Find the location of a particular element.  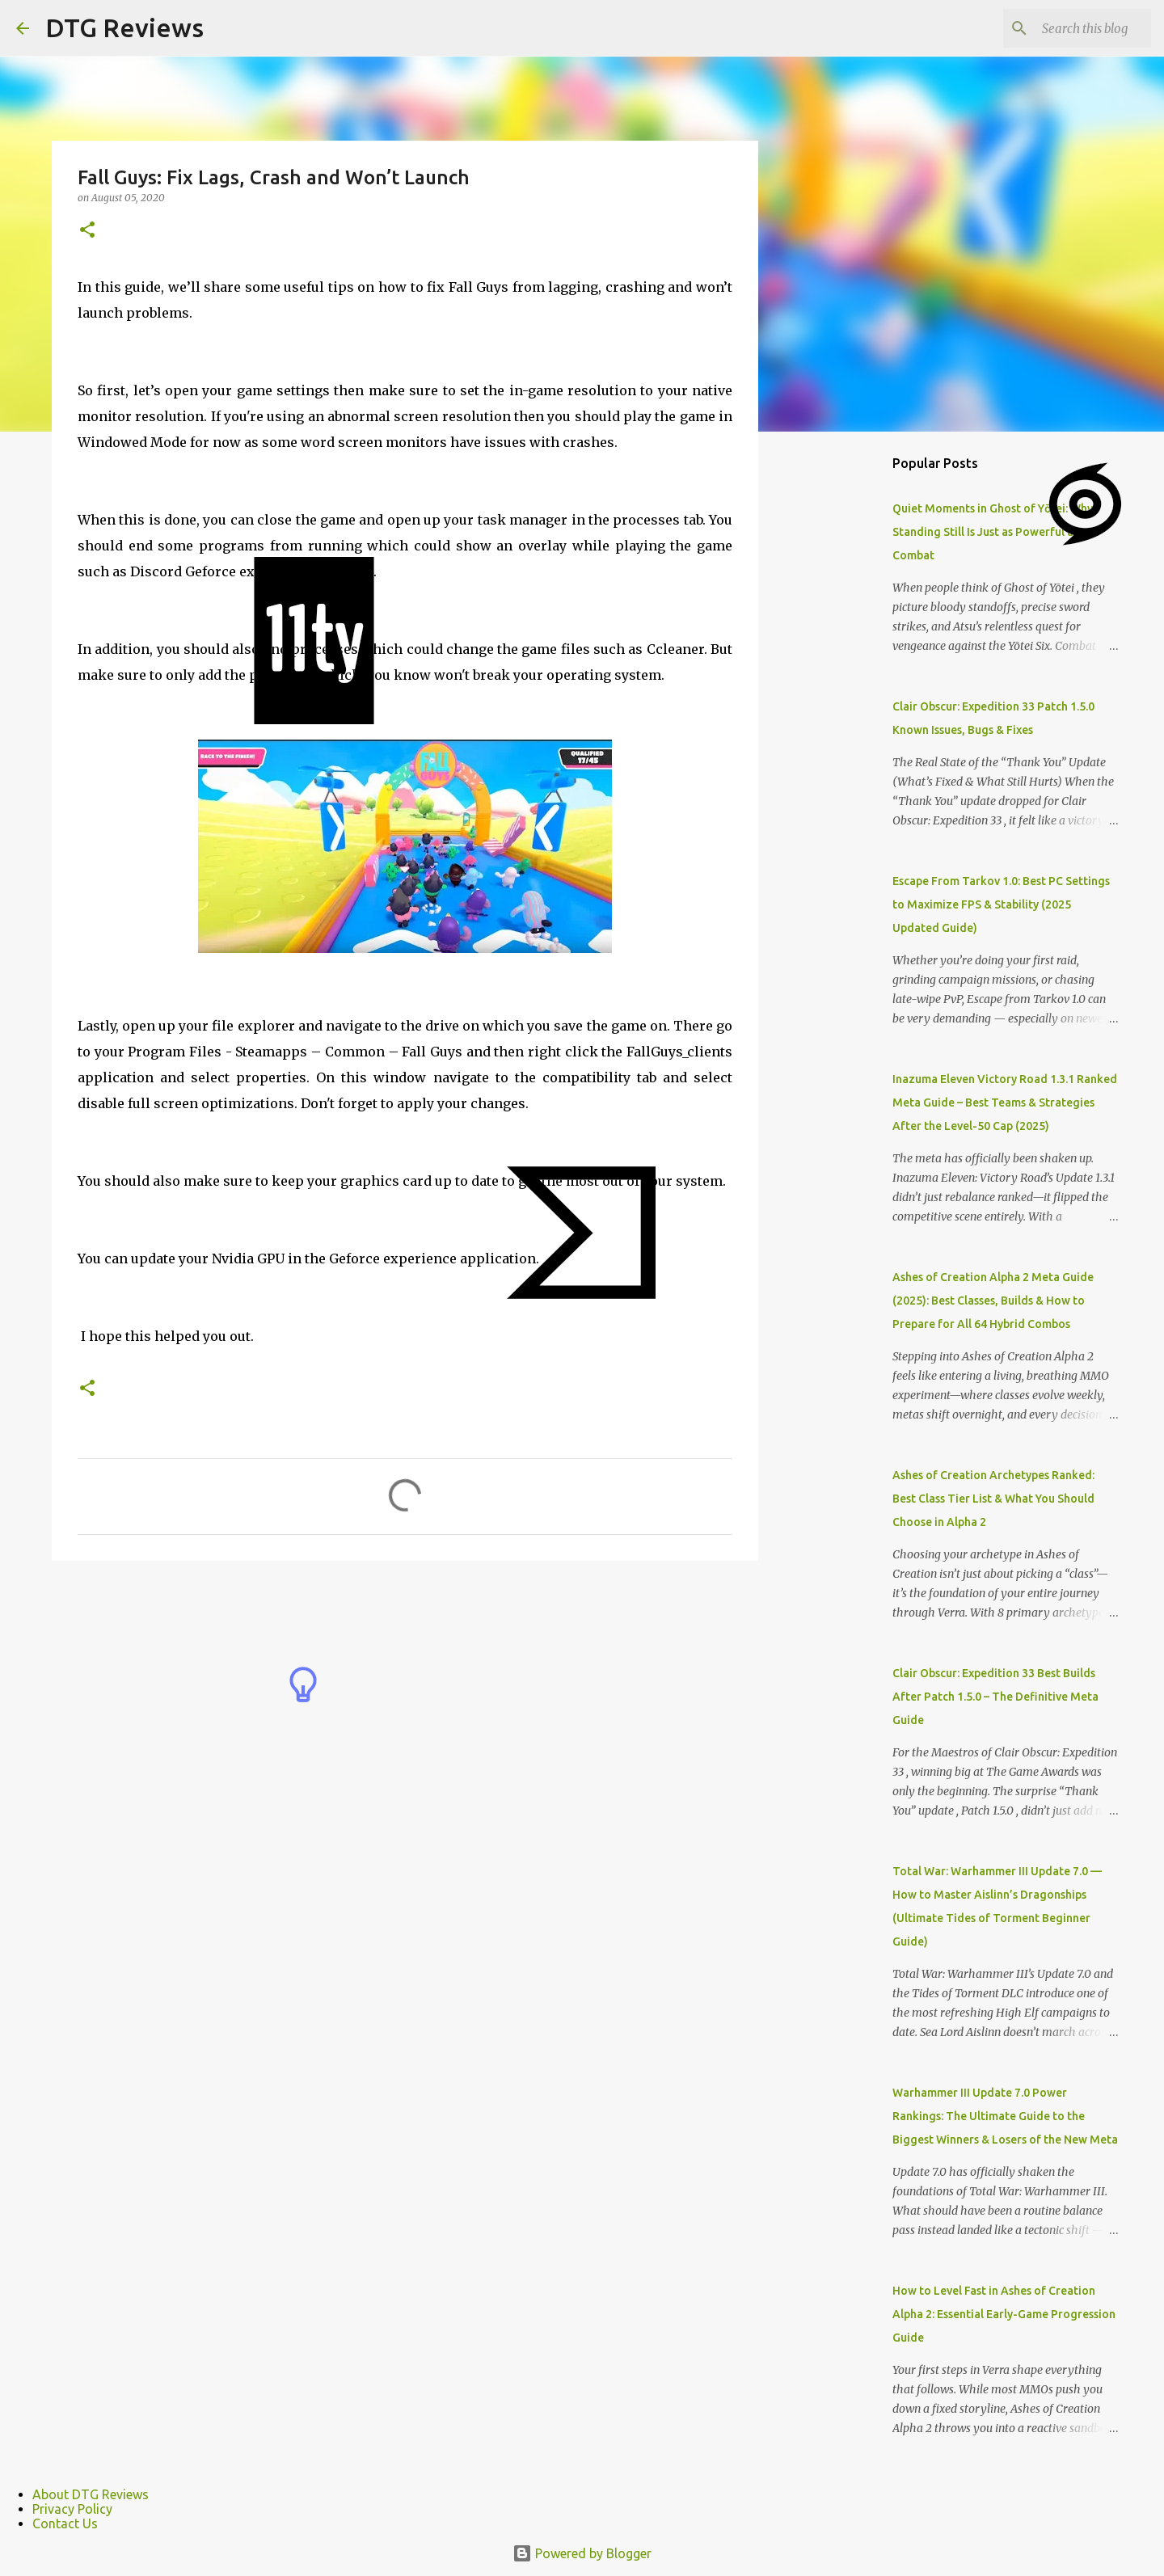

eleventy (11ty) static site generator logo is located at coordinates (314, 640).